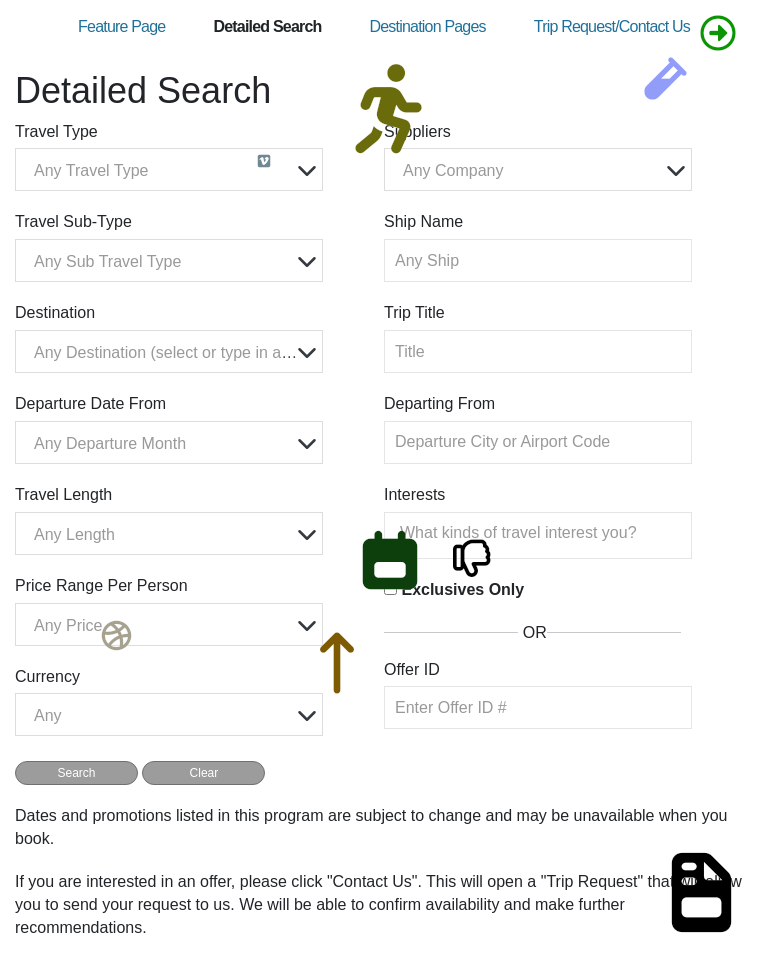 Image resolution: width=768 pixels, height=955 pixels. Describe the element at coordinates (718, 33) in the screenshot. I see `go to next item or step` at that location.